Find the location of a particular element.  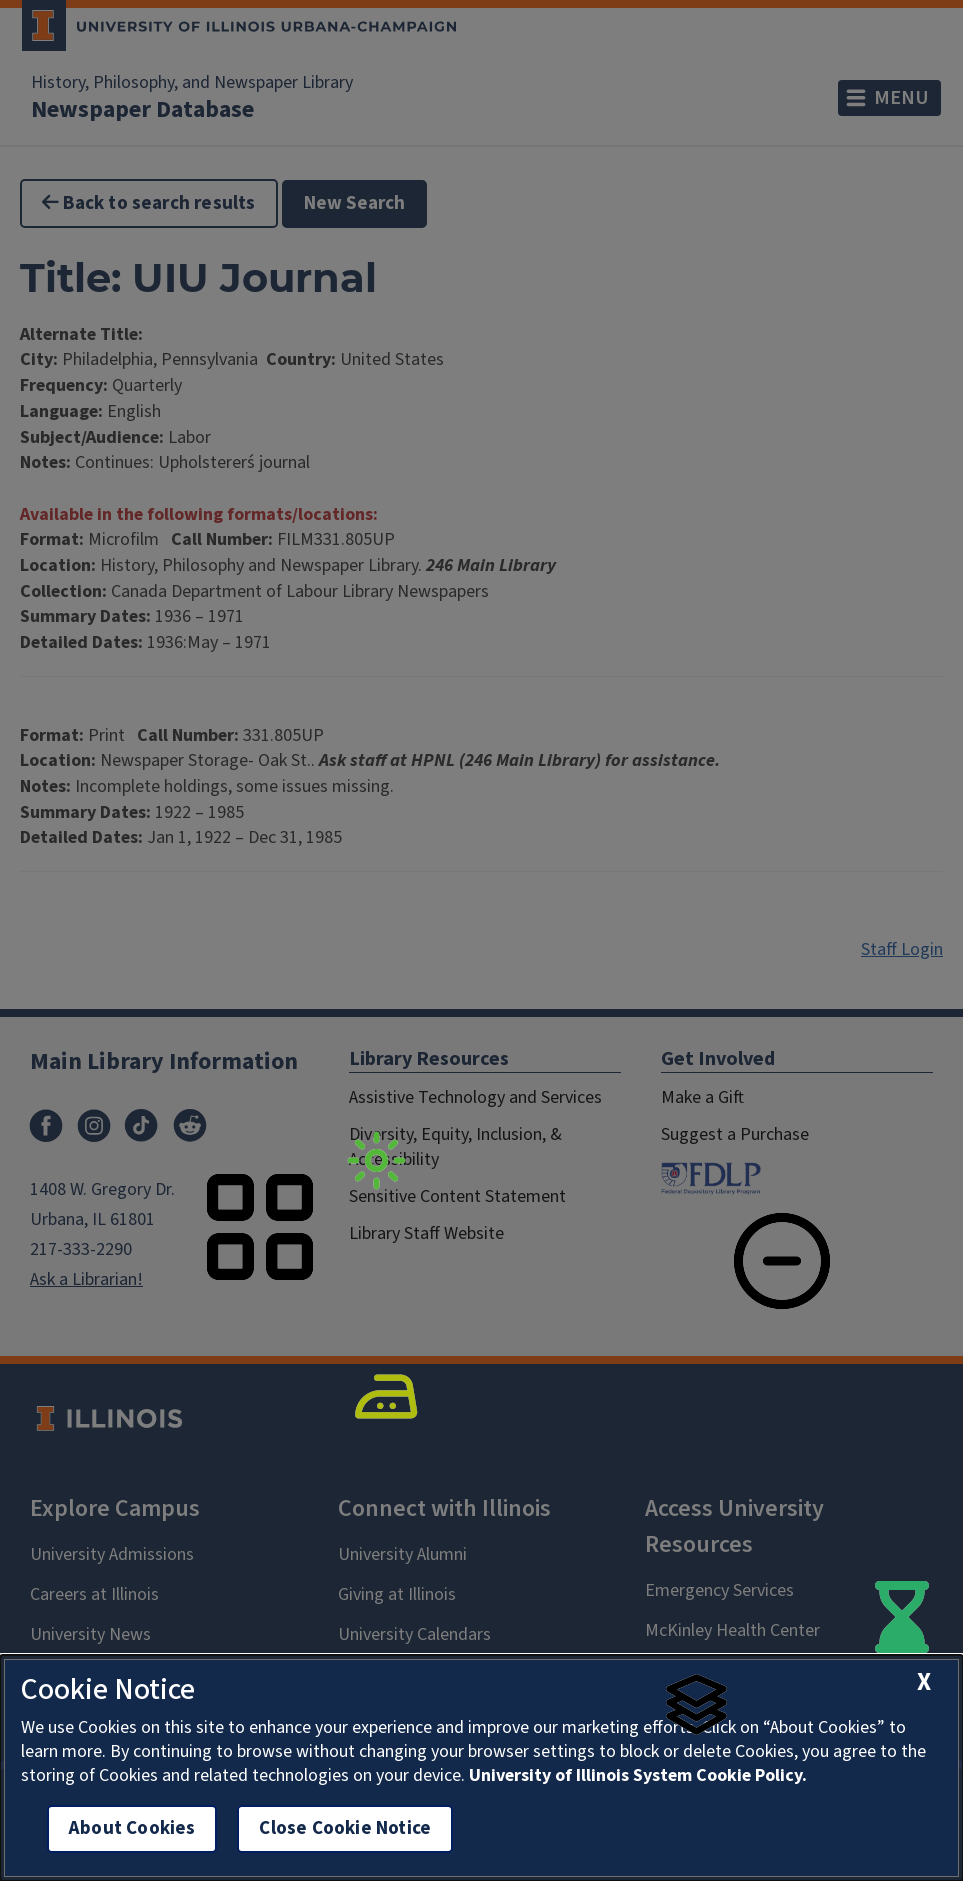

view items in grid layout is located at coordinates (260, 1227).